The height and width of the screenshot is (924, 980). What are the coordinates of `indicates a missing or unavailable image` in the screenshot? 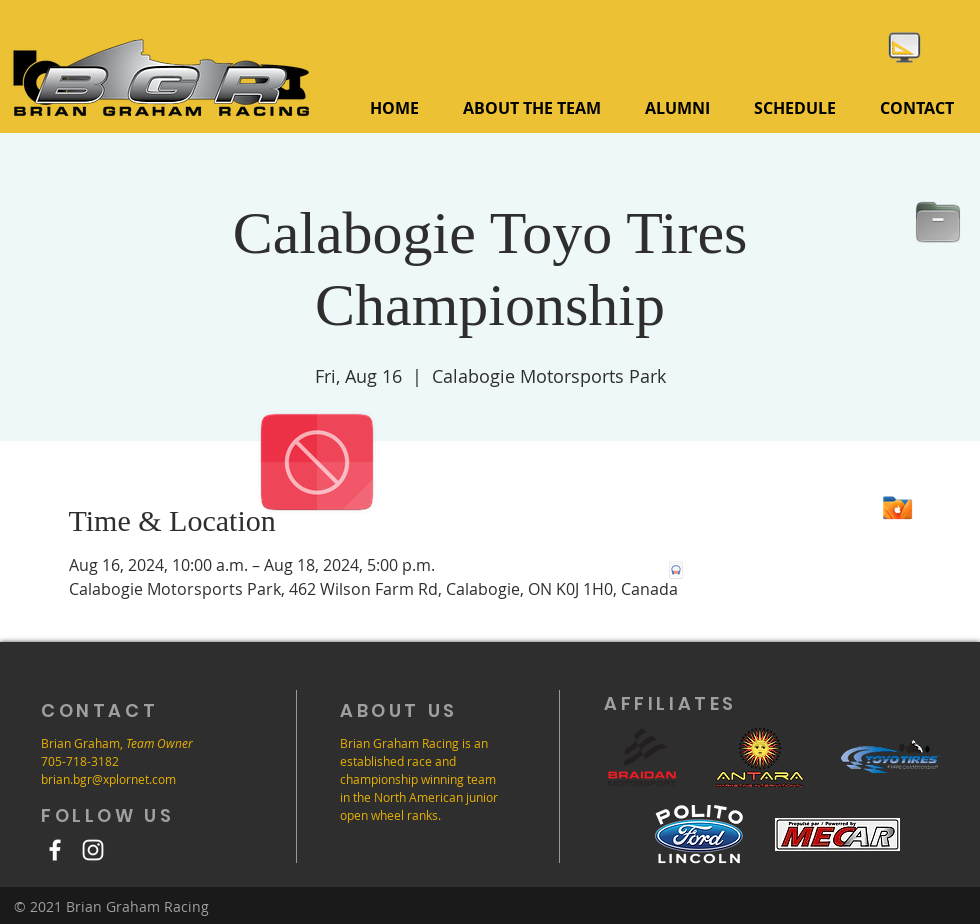 It's located at (317, 458).